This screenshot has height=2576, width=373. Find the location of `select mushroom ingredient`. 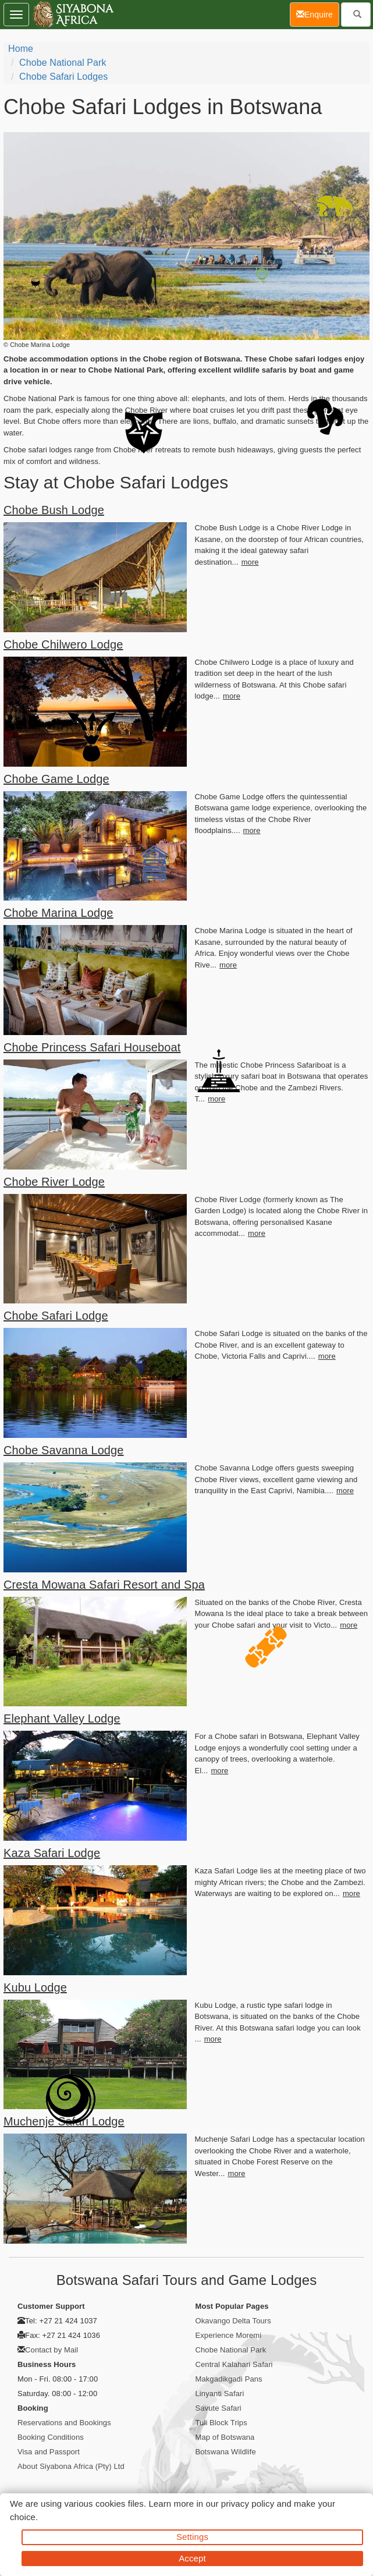

select mushroom ingredient is located at coordinates (325, 417).